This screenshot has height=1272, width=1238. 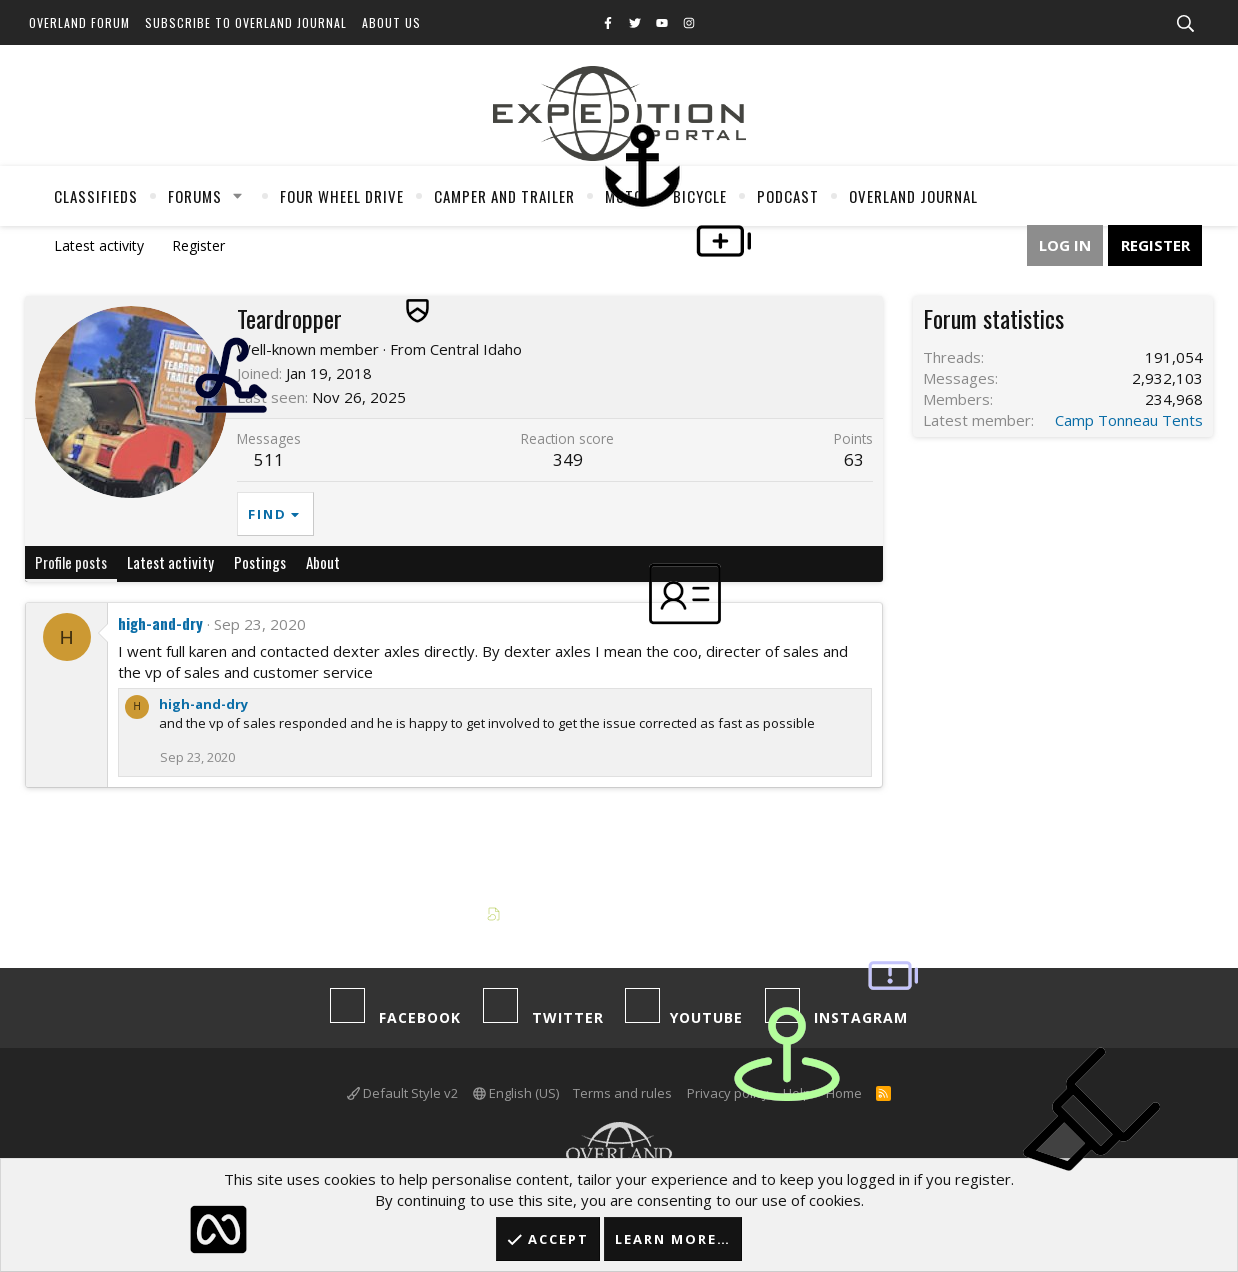 What do you see at coordinates (231, 377) in the screenshot?
I see `add your signature to a document` at bounding box center [231, 377].